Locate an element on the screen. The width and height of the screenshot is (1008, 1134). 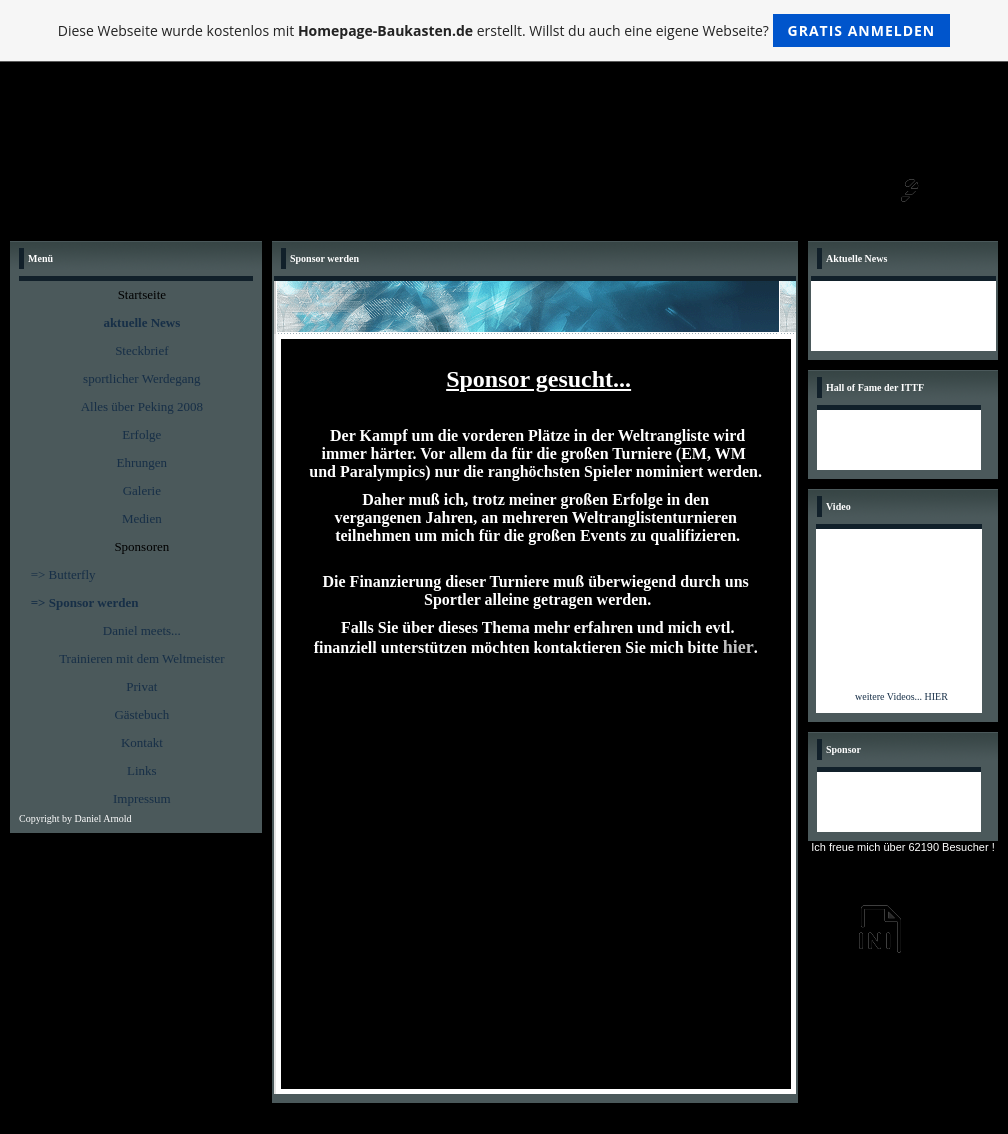
indicates holiday or seasonal content is located at coordinates (909, 191).